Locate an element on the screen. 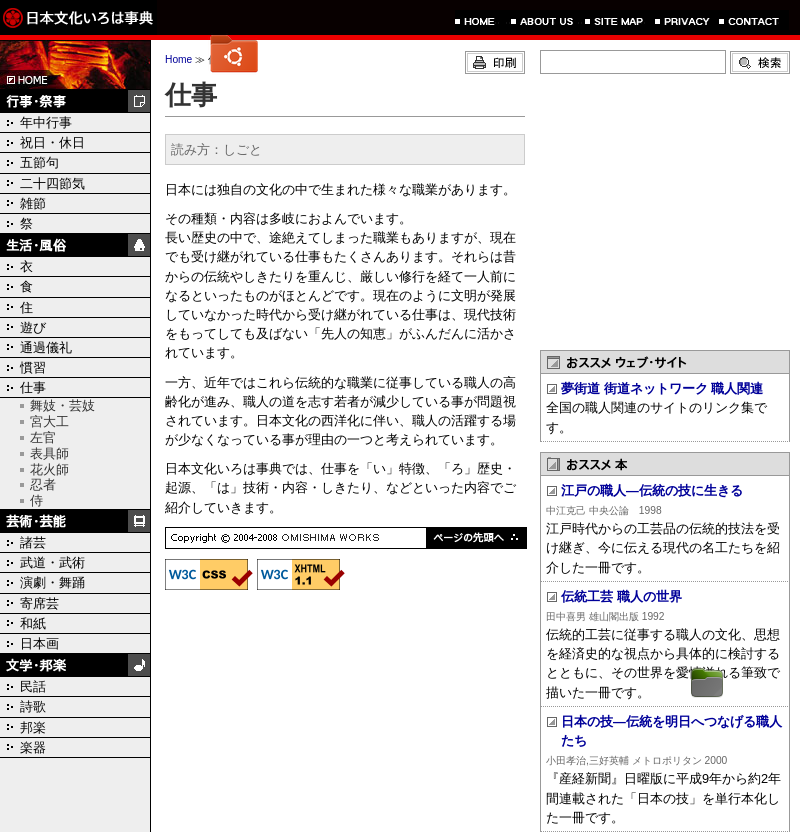  drop files here to add to folder is located at coordinates (707, 682).